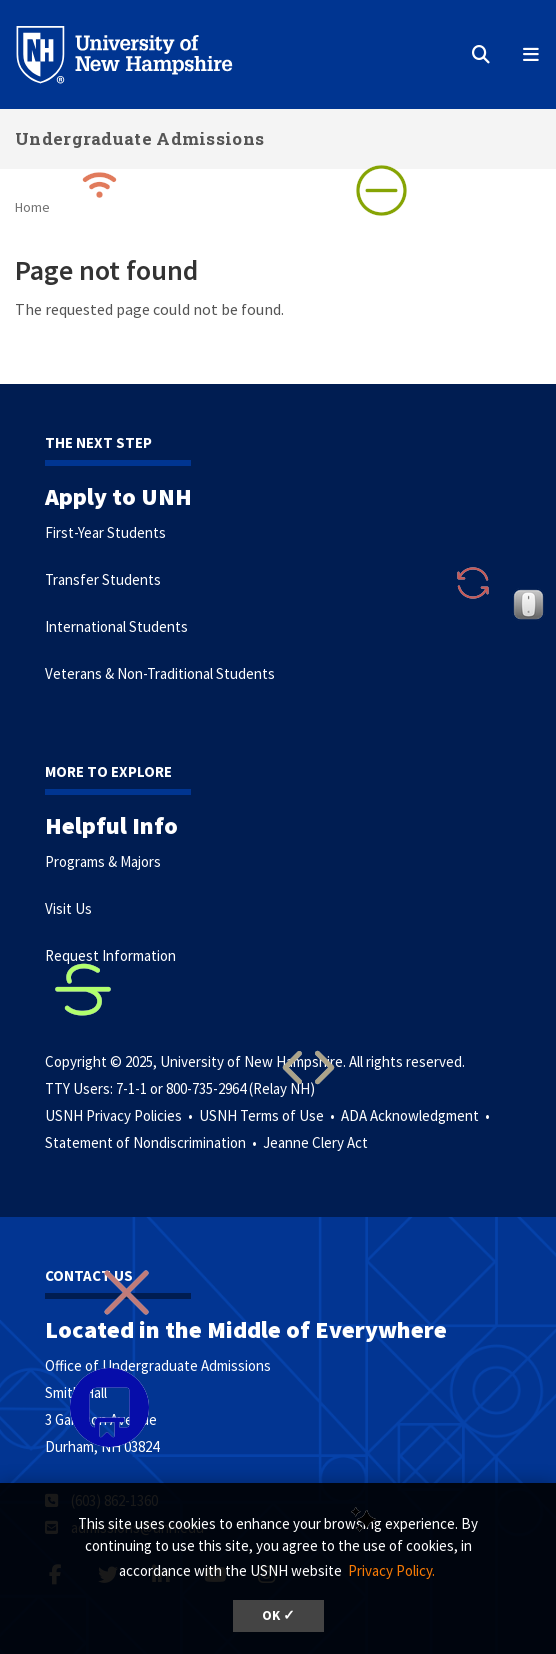 The height and width of the screenshot is (1654, 556). Describe the element at coordinates (83, 990) in the screenshot. I see `apply strikethrough formatting to selected text` at that location.